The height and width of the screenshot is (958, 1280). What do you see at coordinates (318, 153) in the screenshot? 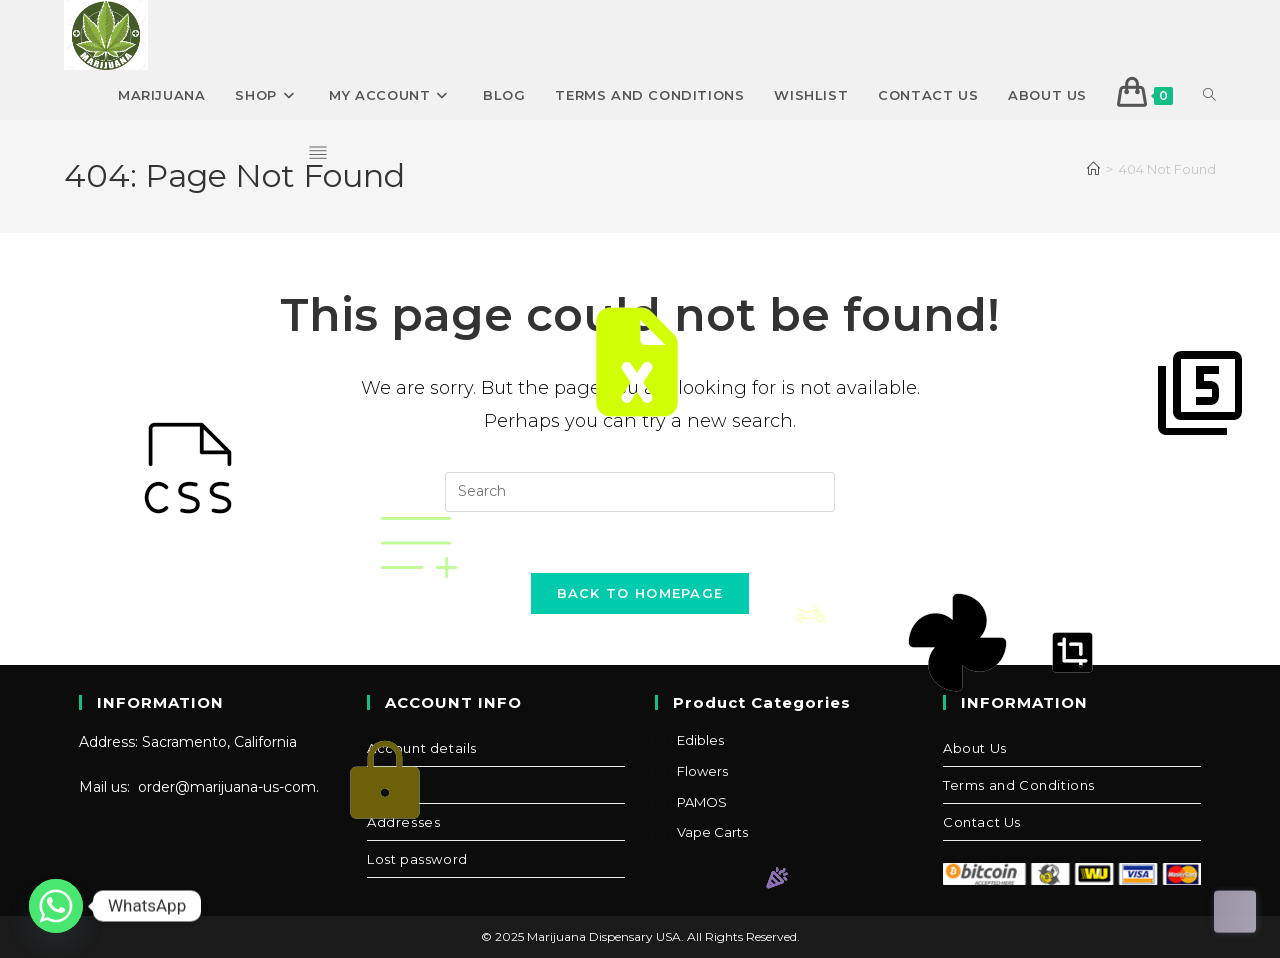
I see `justify text alignment` at bounding box center [318, 153].